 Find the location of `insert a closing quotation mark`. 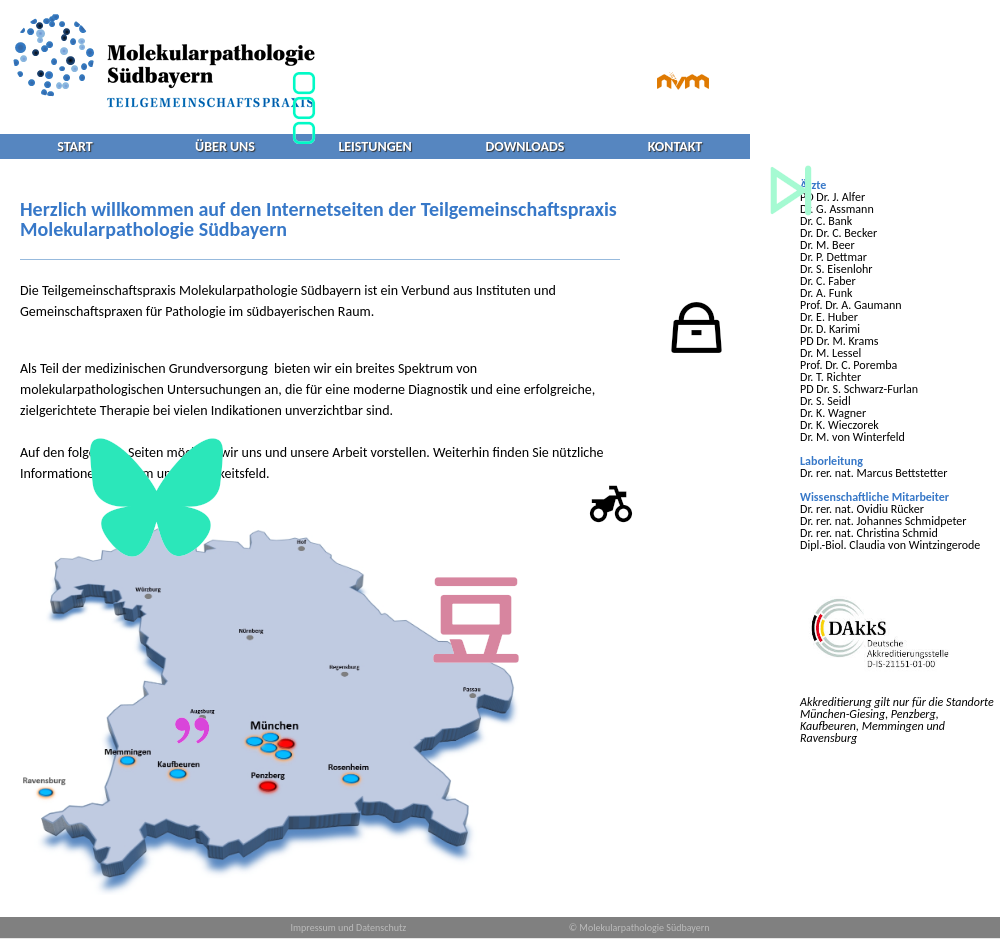

insert a closing quotation mark is located at coordinates (192, 730).